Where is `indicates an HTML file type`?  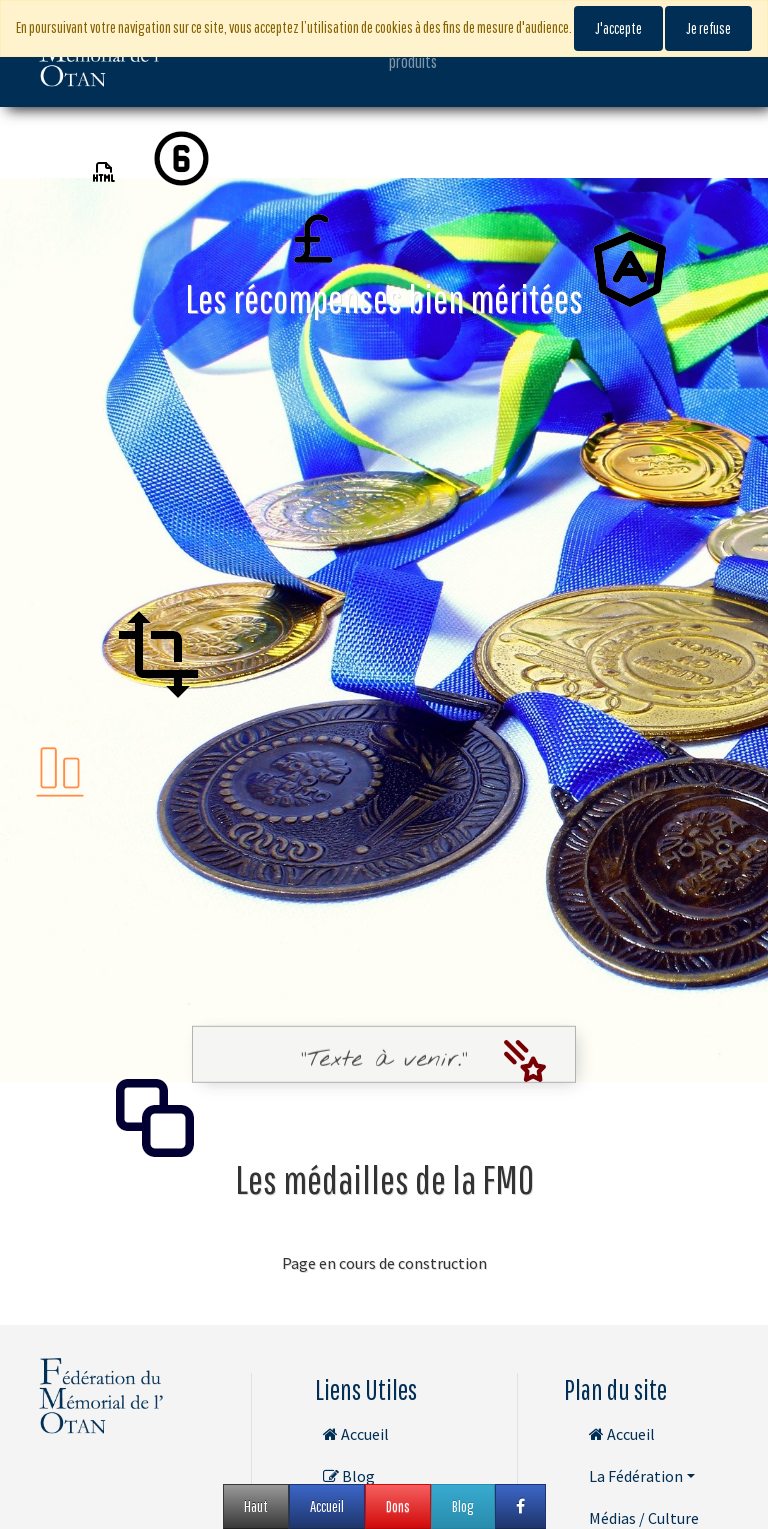 indicates an HTML file type is located at coordinates (104, 172).